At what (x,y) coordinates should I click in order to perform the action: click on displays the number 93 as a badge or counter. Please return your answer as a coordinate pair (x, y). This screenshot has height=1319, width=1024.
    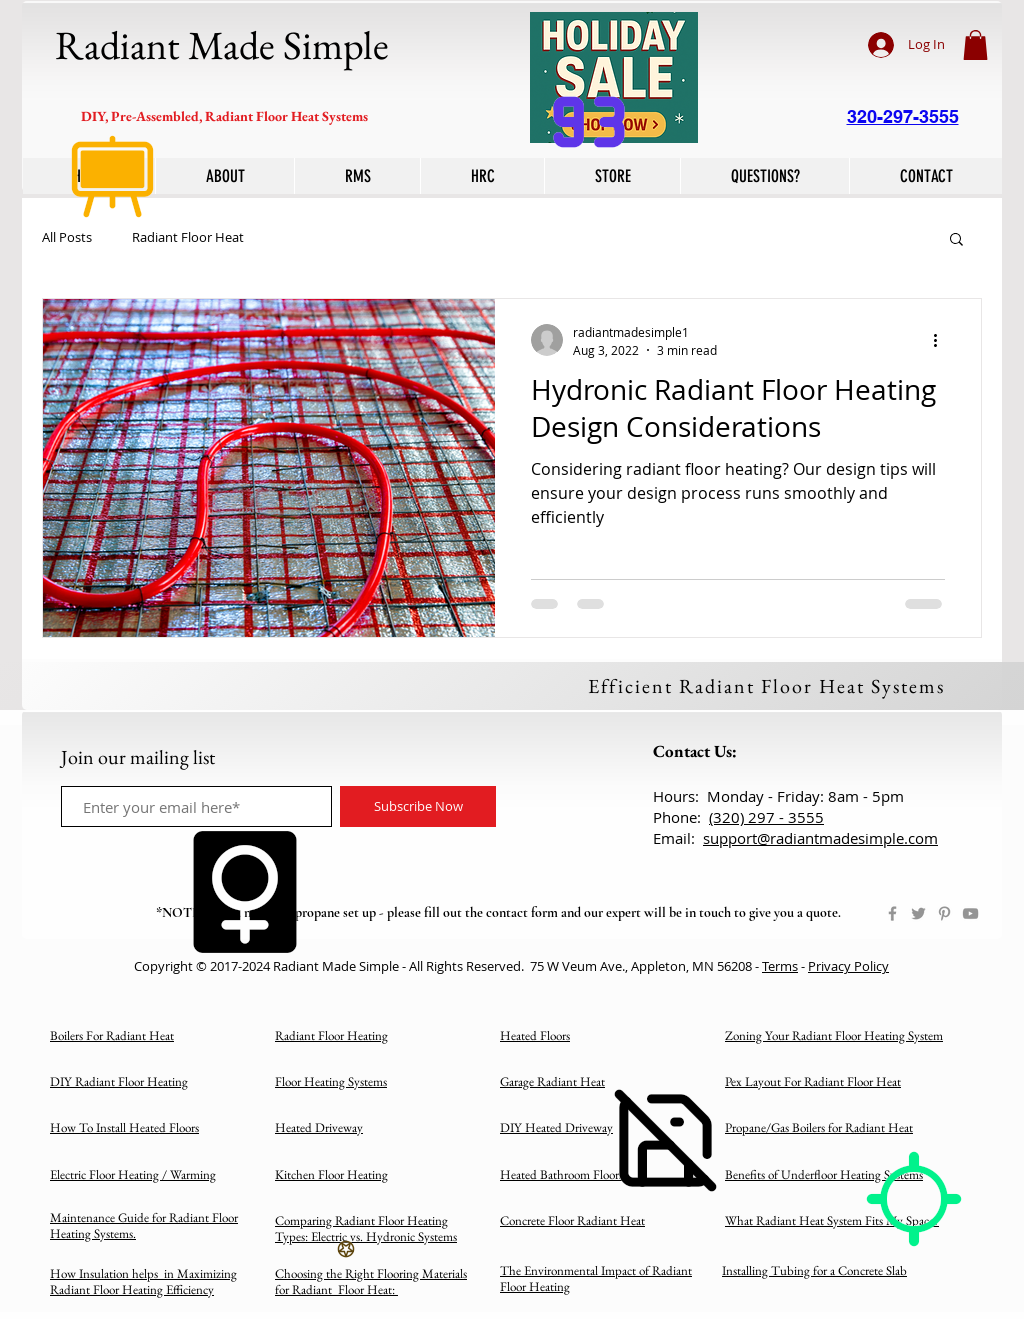
    Looking at the image, I should click on (589, 122).